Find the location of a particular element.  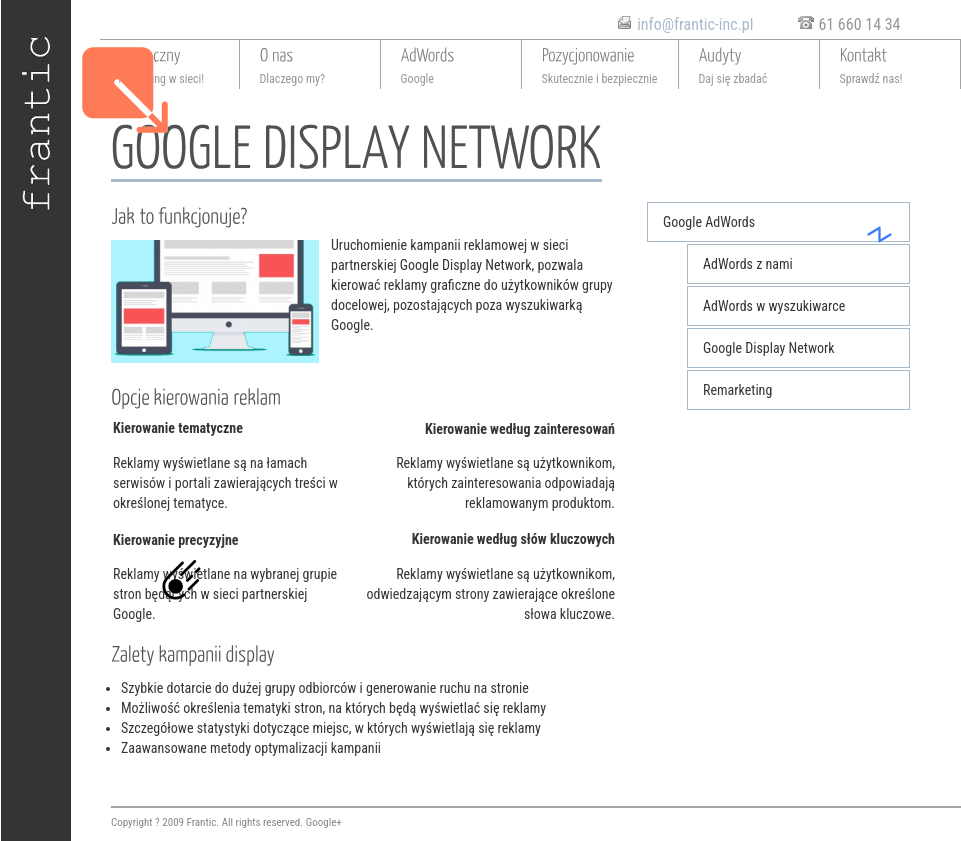

resize or scale down an element is located at coordinates (125, 90).